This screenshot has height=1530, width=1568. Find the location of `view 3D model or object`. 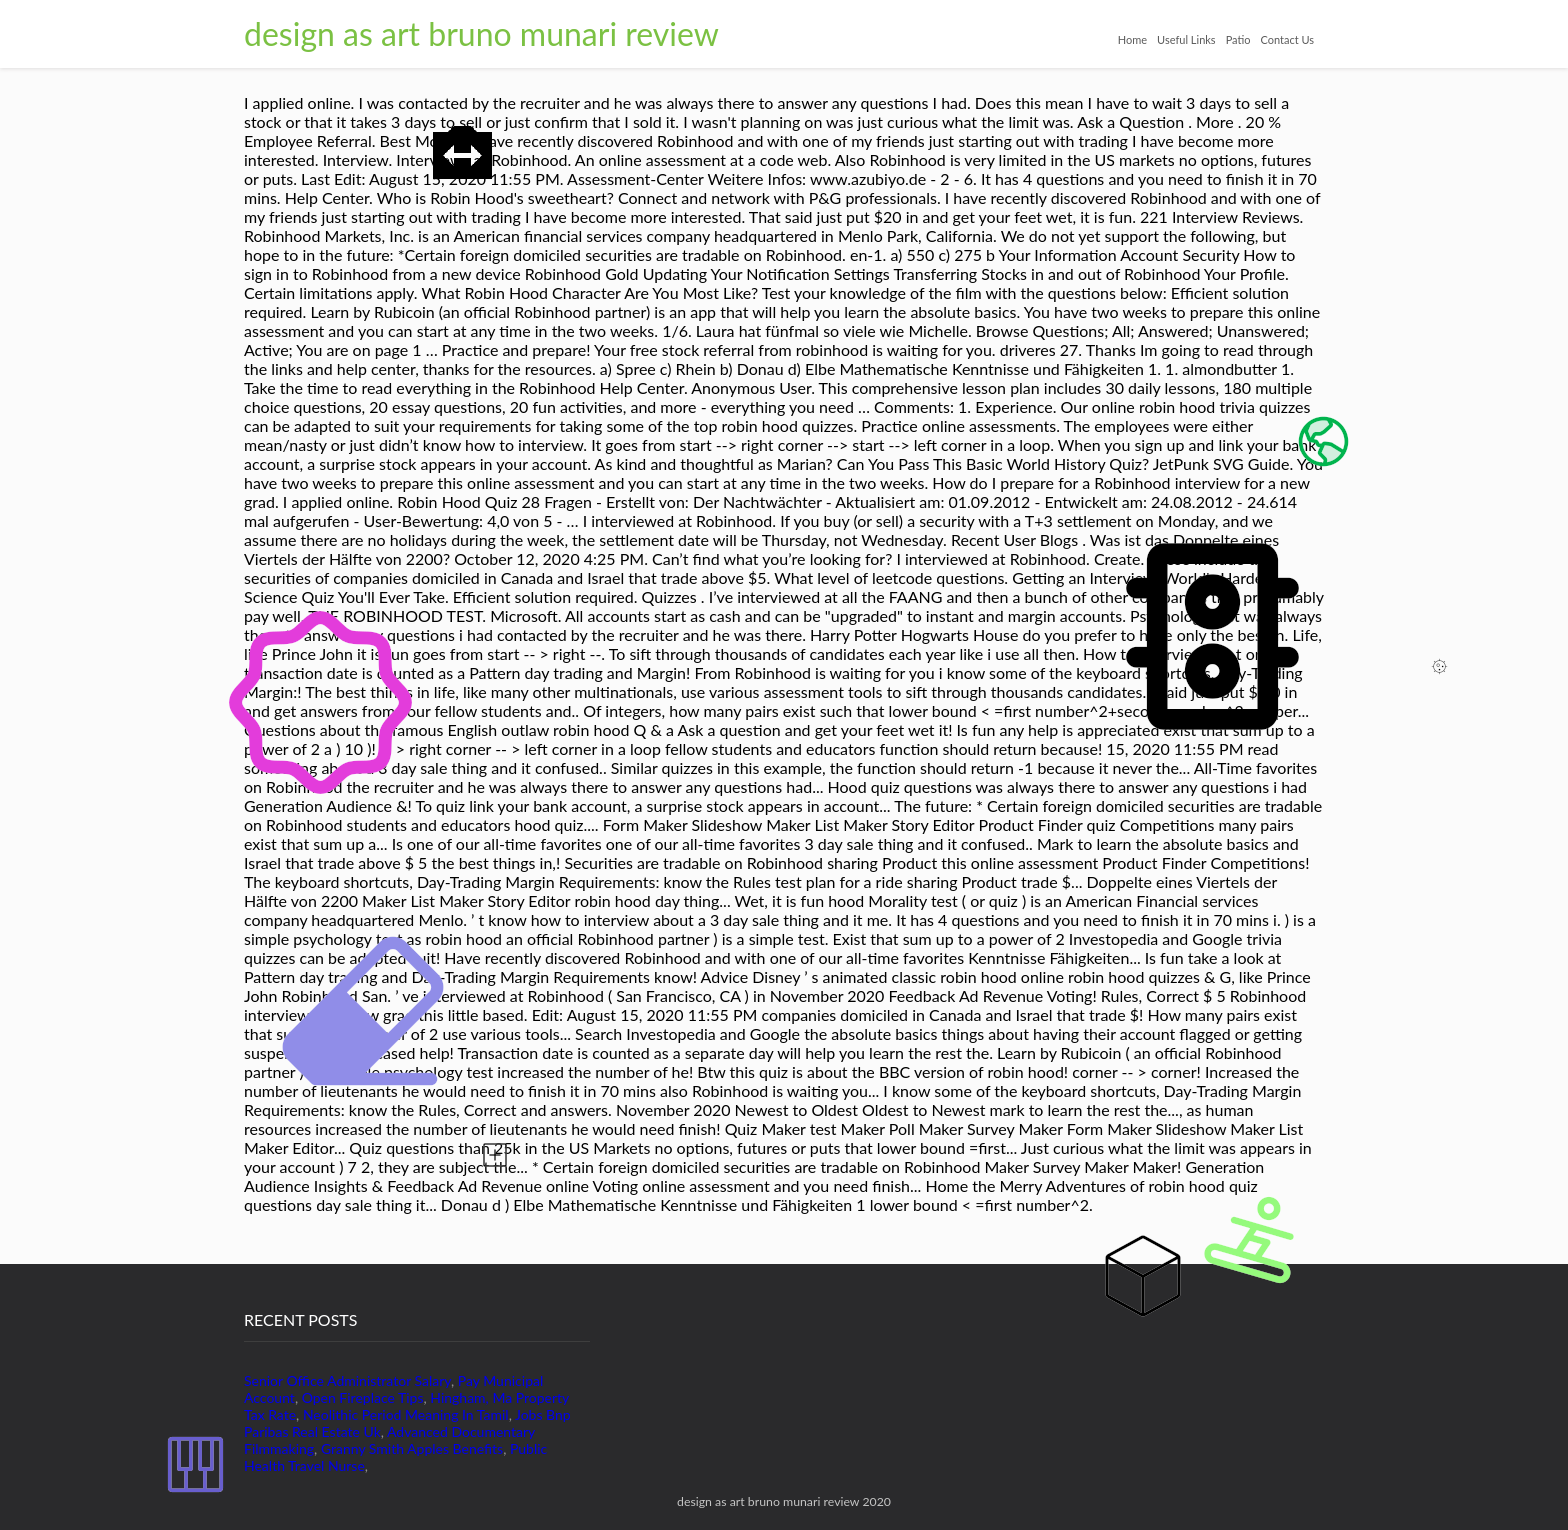

view 3D model or object is located at coordinates (1143, 1276).